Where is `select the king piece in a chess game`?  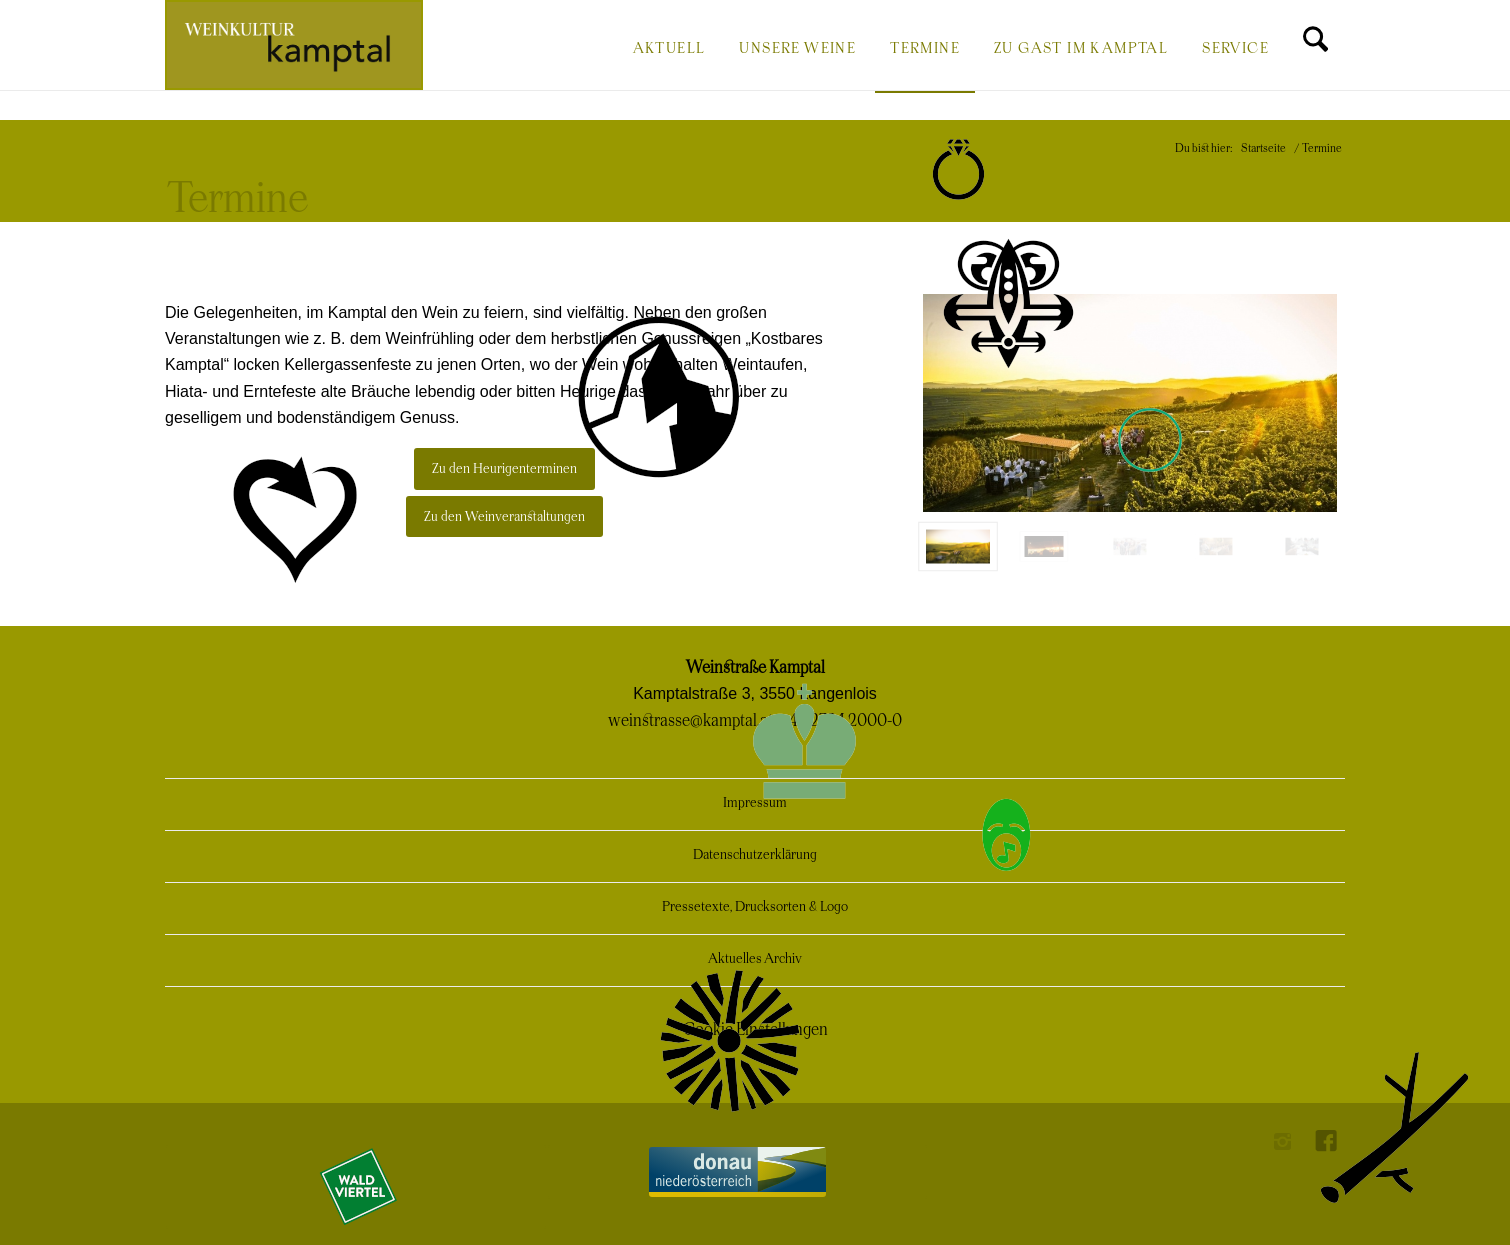
select the king piece in a chess game is located at coordinates (804, 738).